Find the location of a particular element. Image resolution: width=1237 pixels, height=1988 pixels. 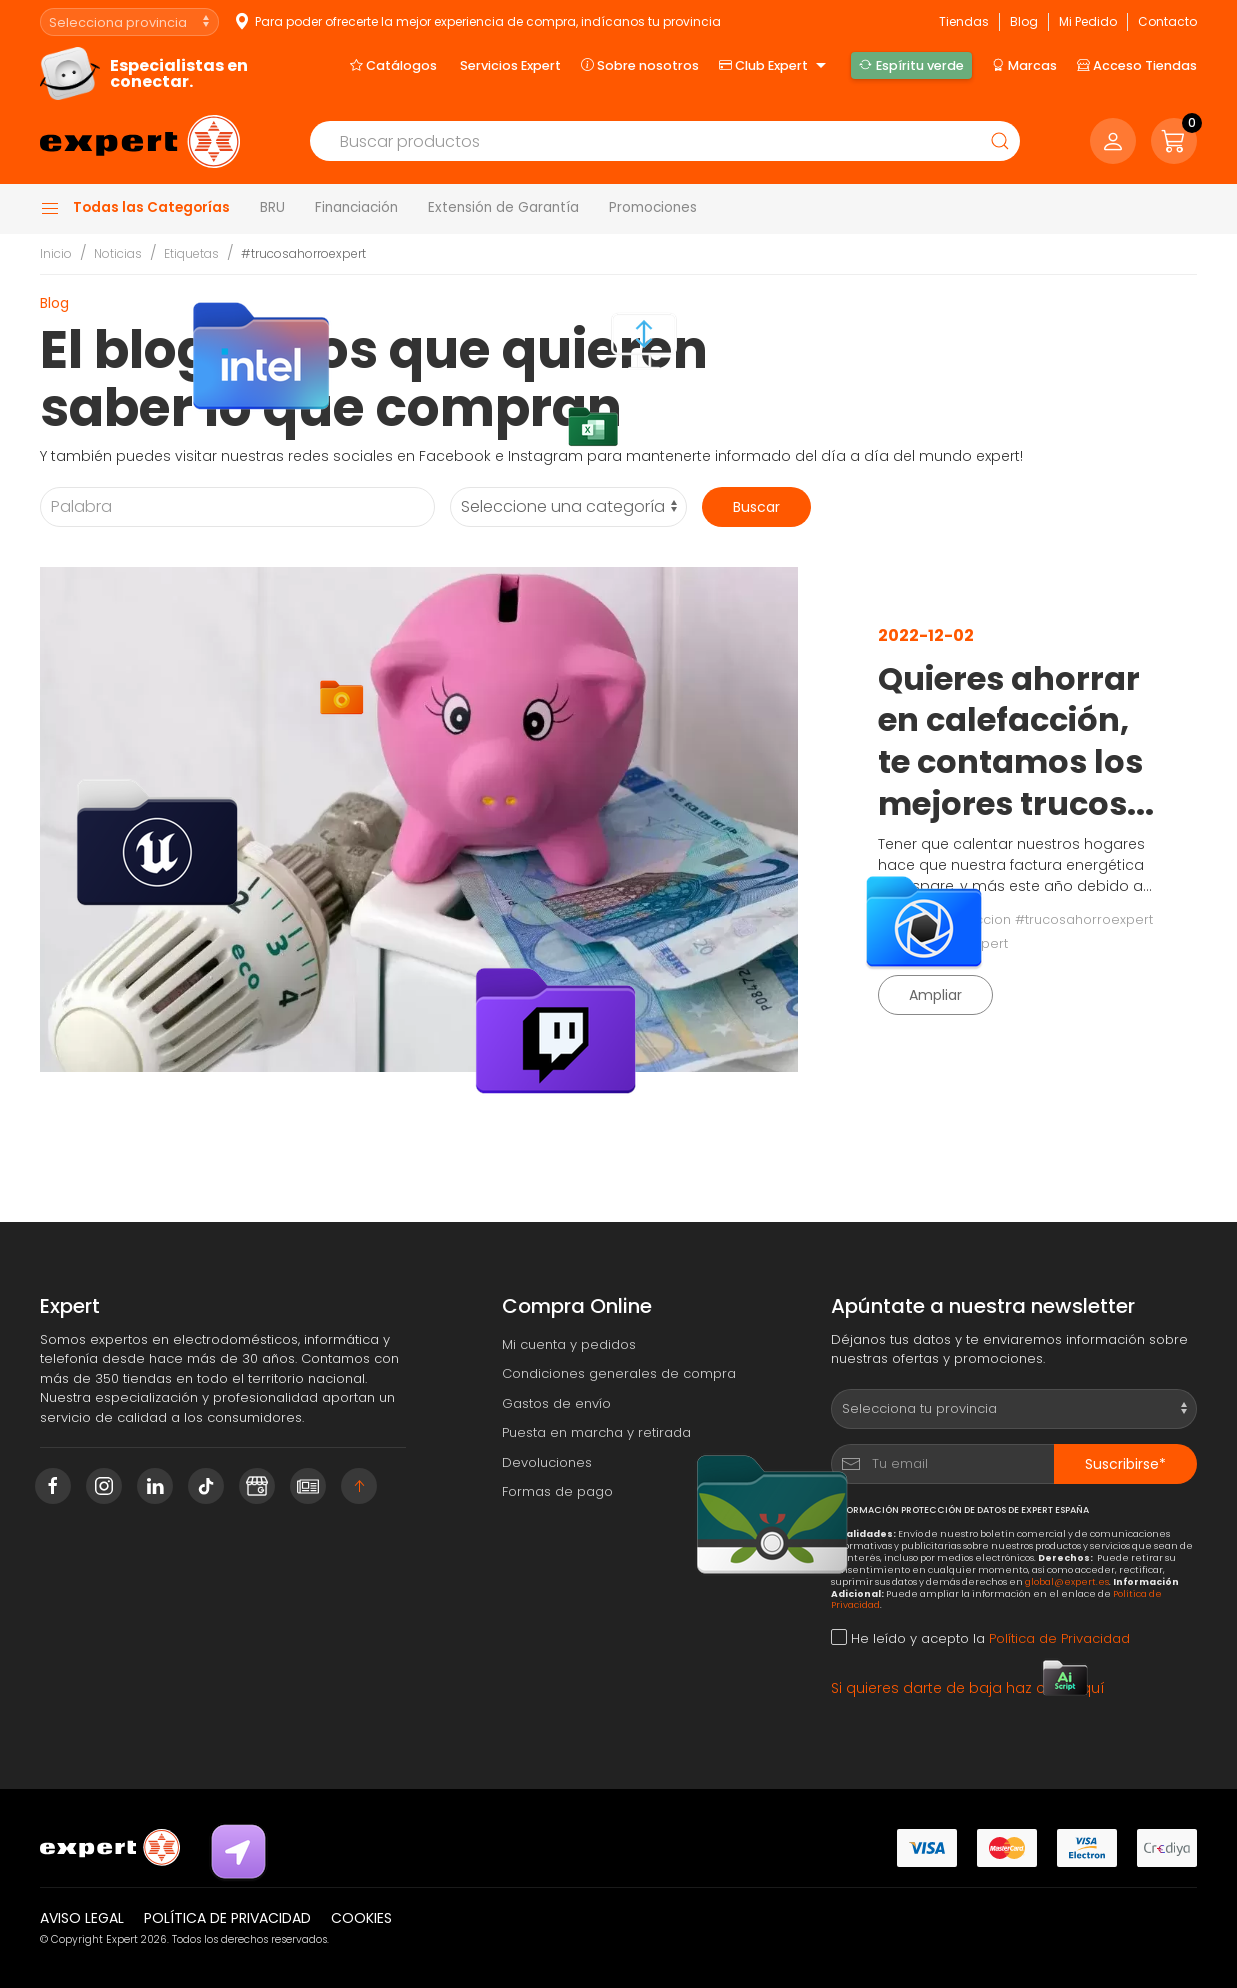

open keyshot project files folder is located at coordinates (923, 924).